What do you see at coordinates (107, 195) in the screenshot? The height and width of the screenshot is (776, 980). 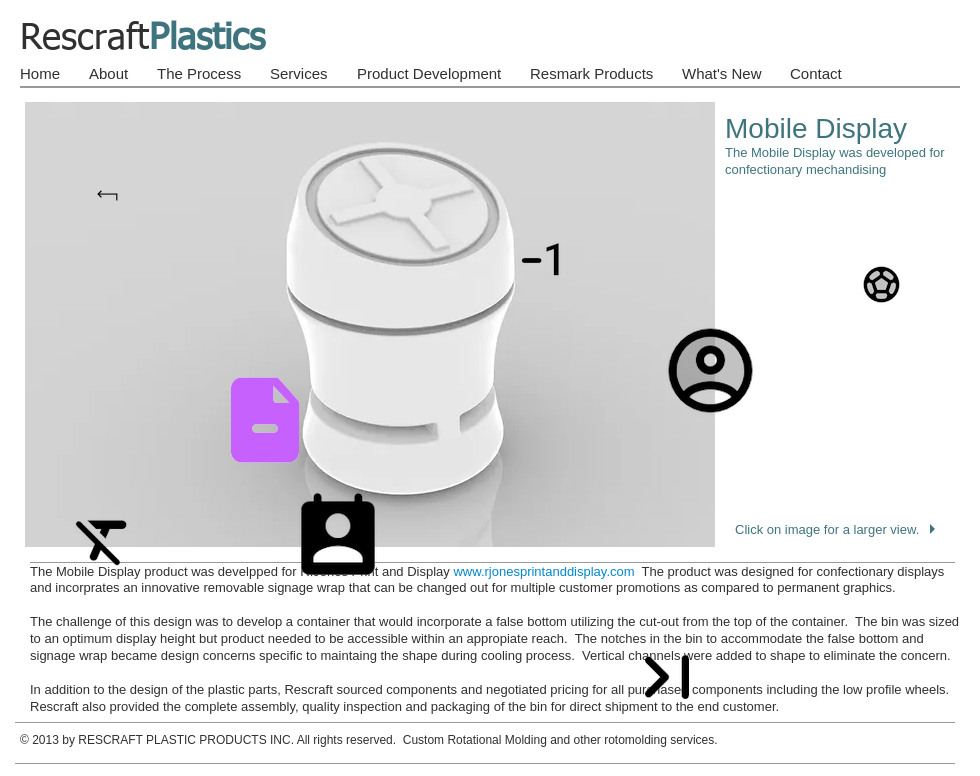 I see `go back to previous screen` at bounding box center [107, 195].